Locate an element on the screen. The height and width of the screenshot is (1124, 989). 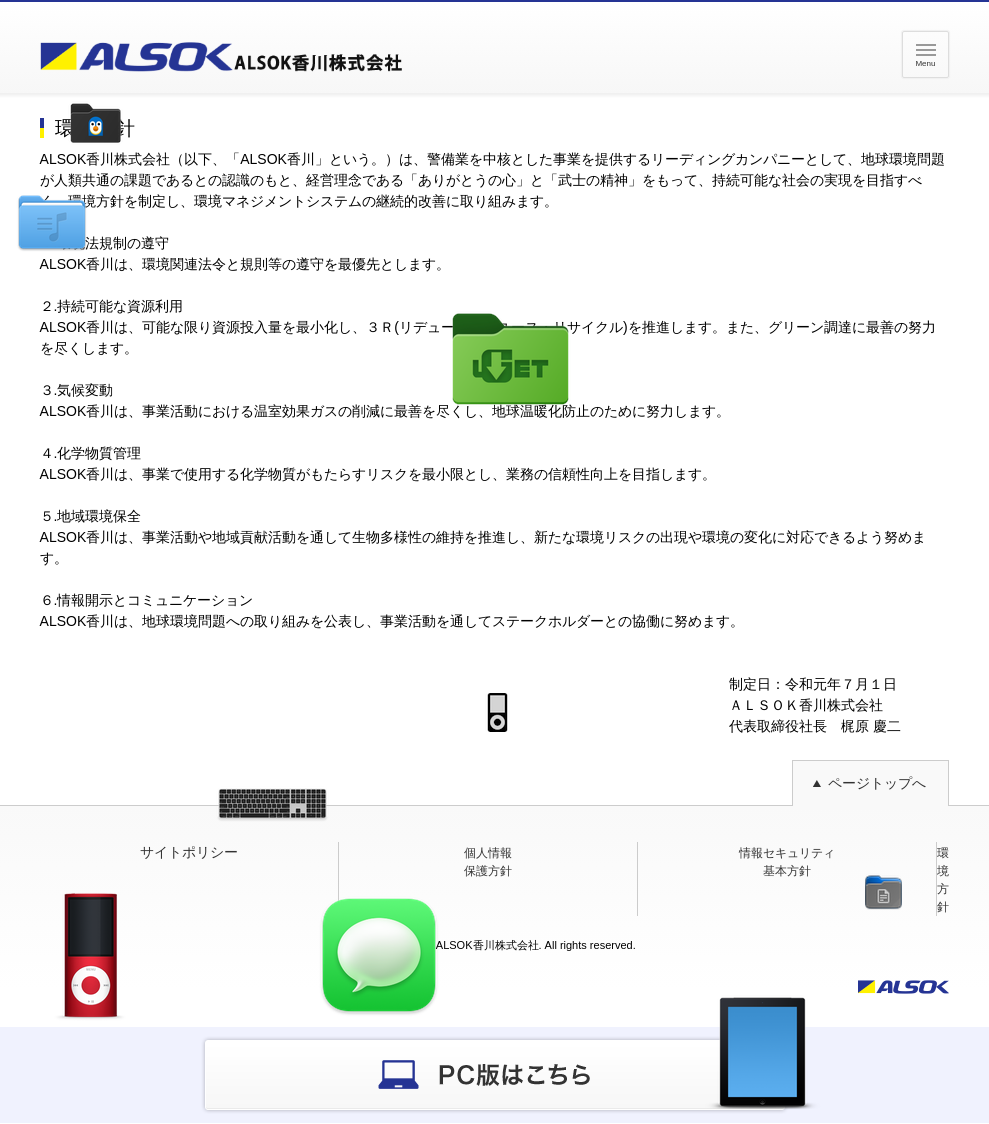
apple magic keyboard with numeric keypad in silver and black is located at coordinates (272, 803).